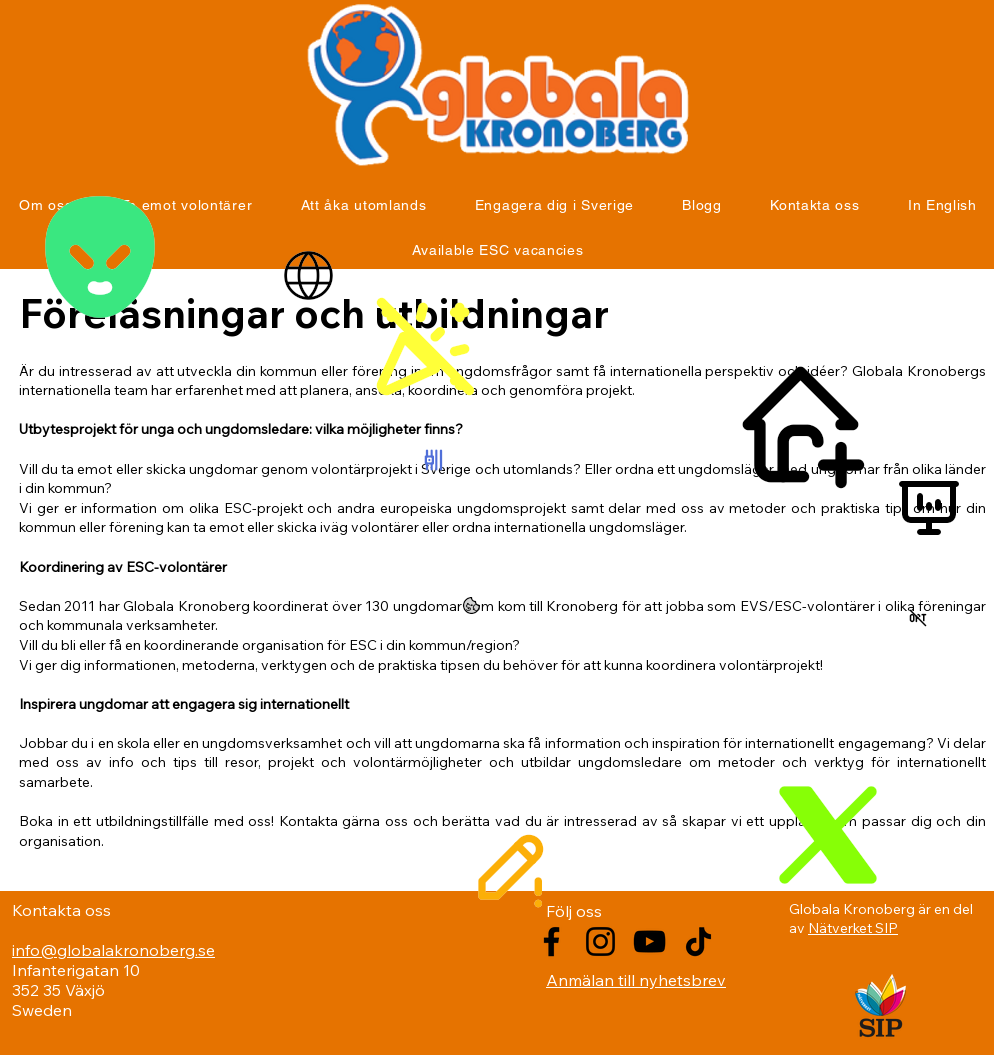 Image resolution: width=994 pixels, height=1055 pixels. Describe the element at coordinates (471, 605) in the screenshot. I see `manage cookie preferences and privacy settings` at that location.